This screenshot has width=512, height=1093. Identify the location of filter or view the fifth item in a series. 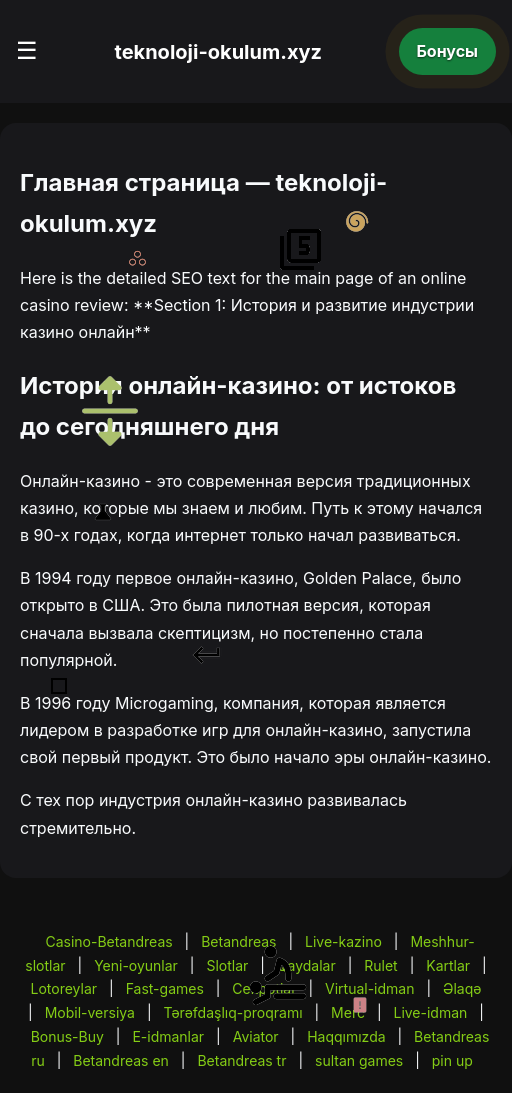
(300, 249).